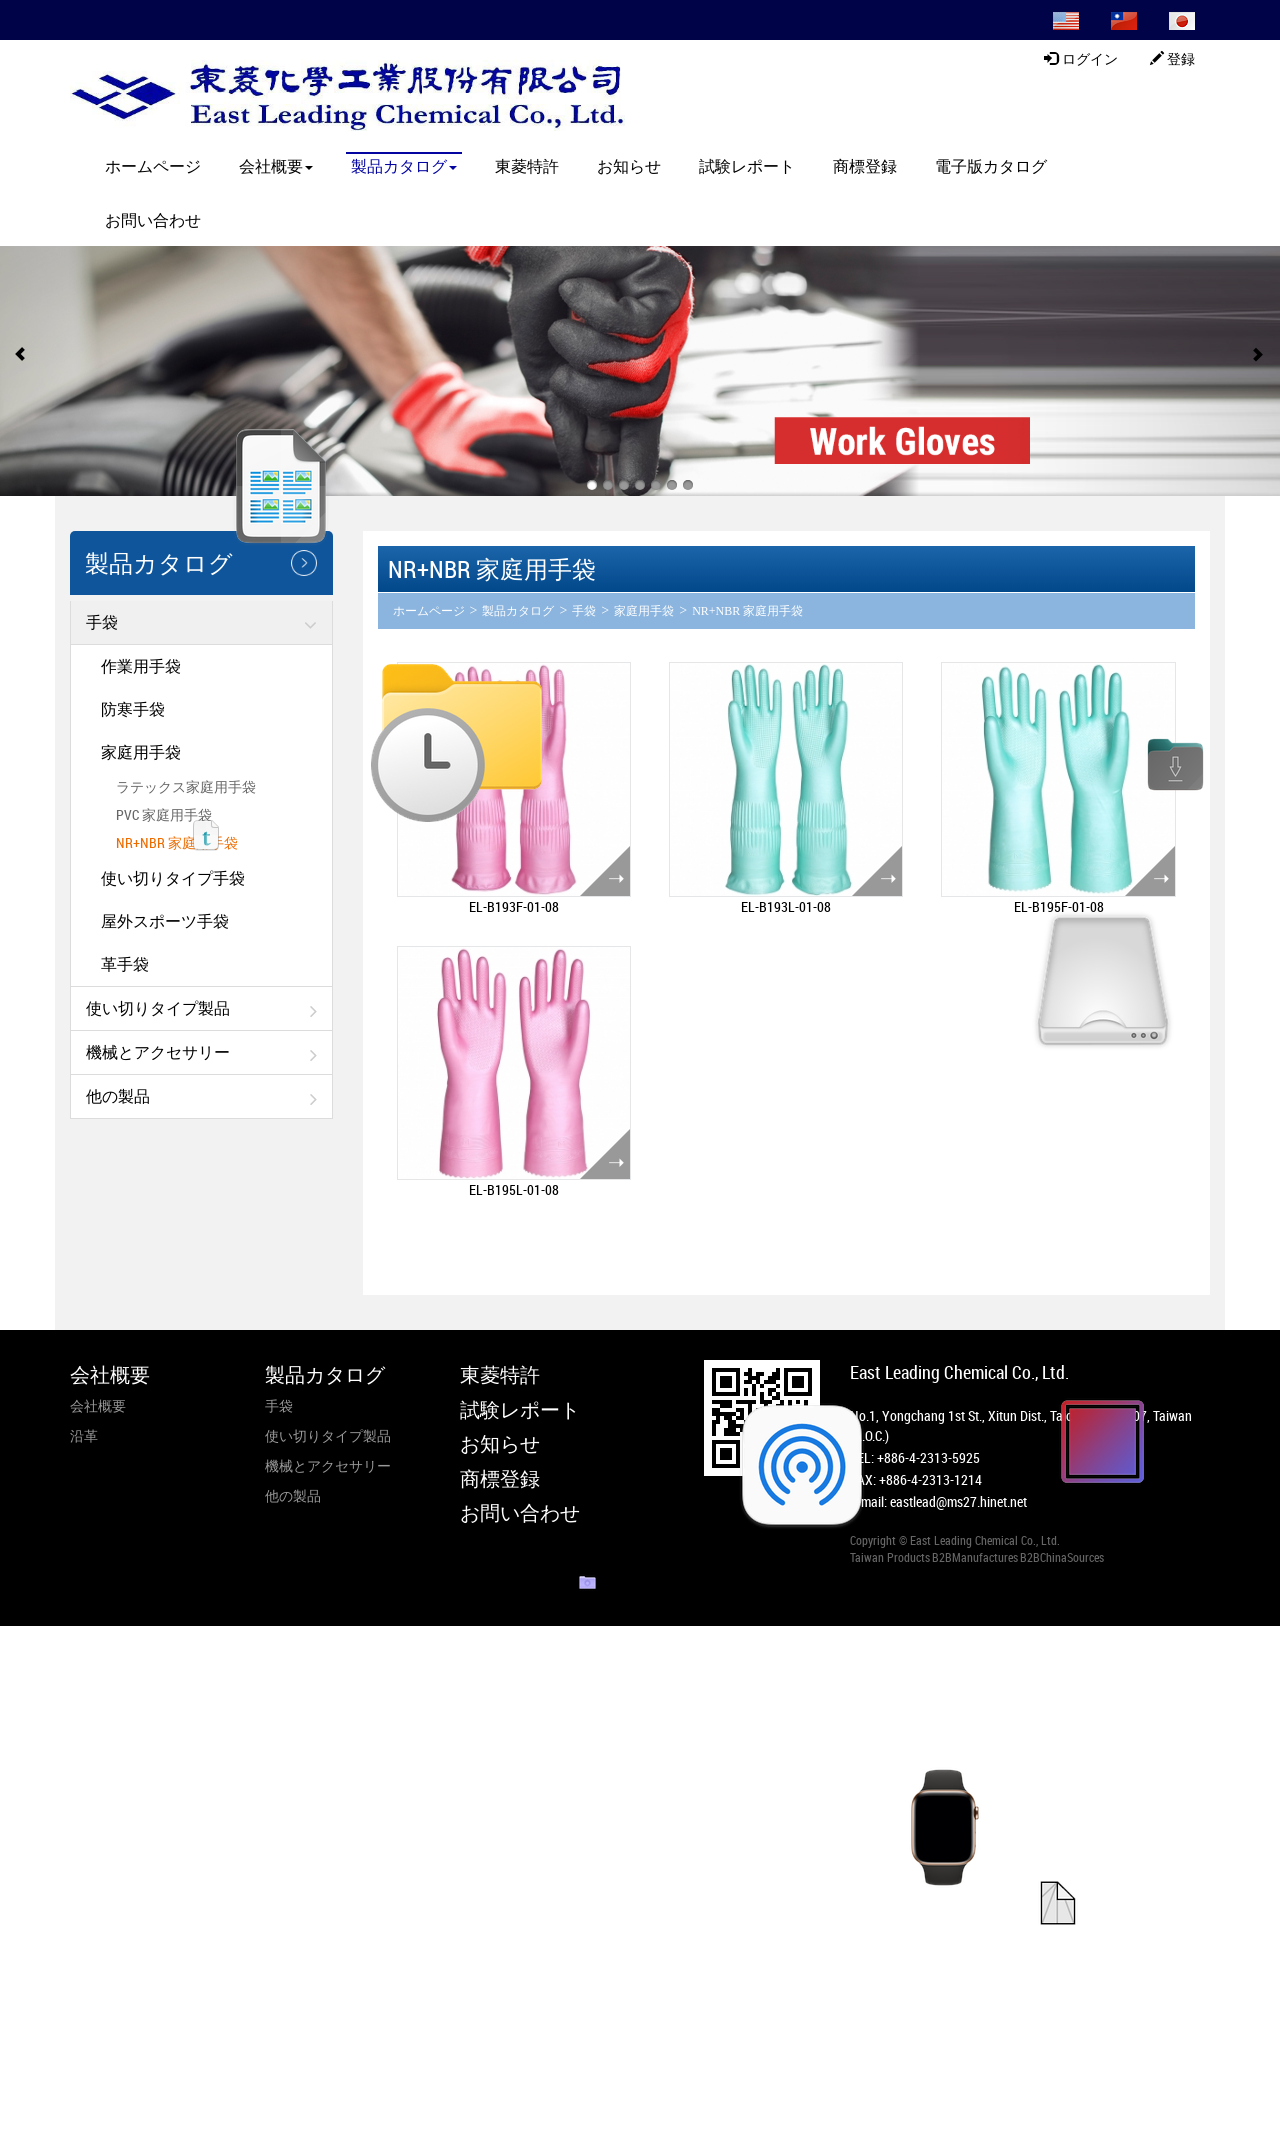  Describe the element at coordinates (1175, 764) in the screenshot. I see `open your downloads folder` at that location.